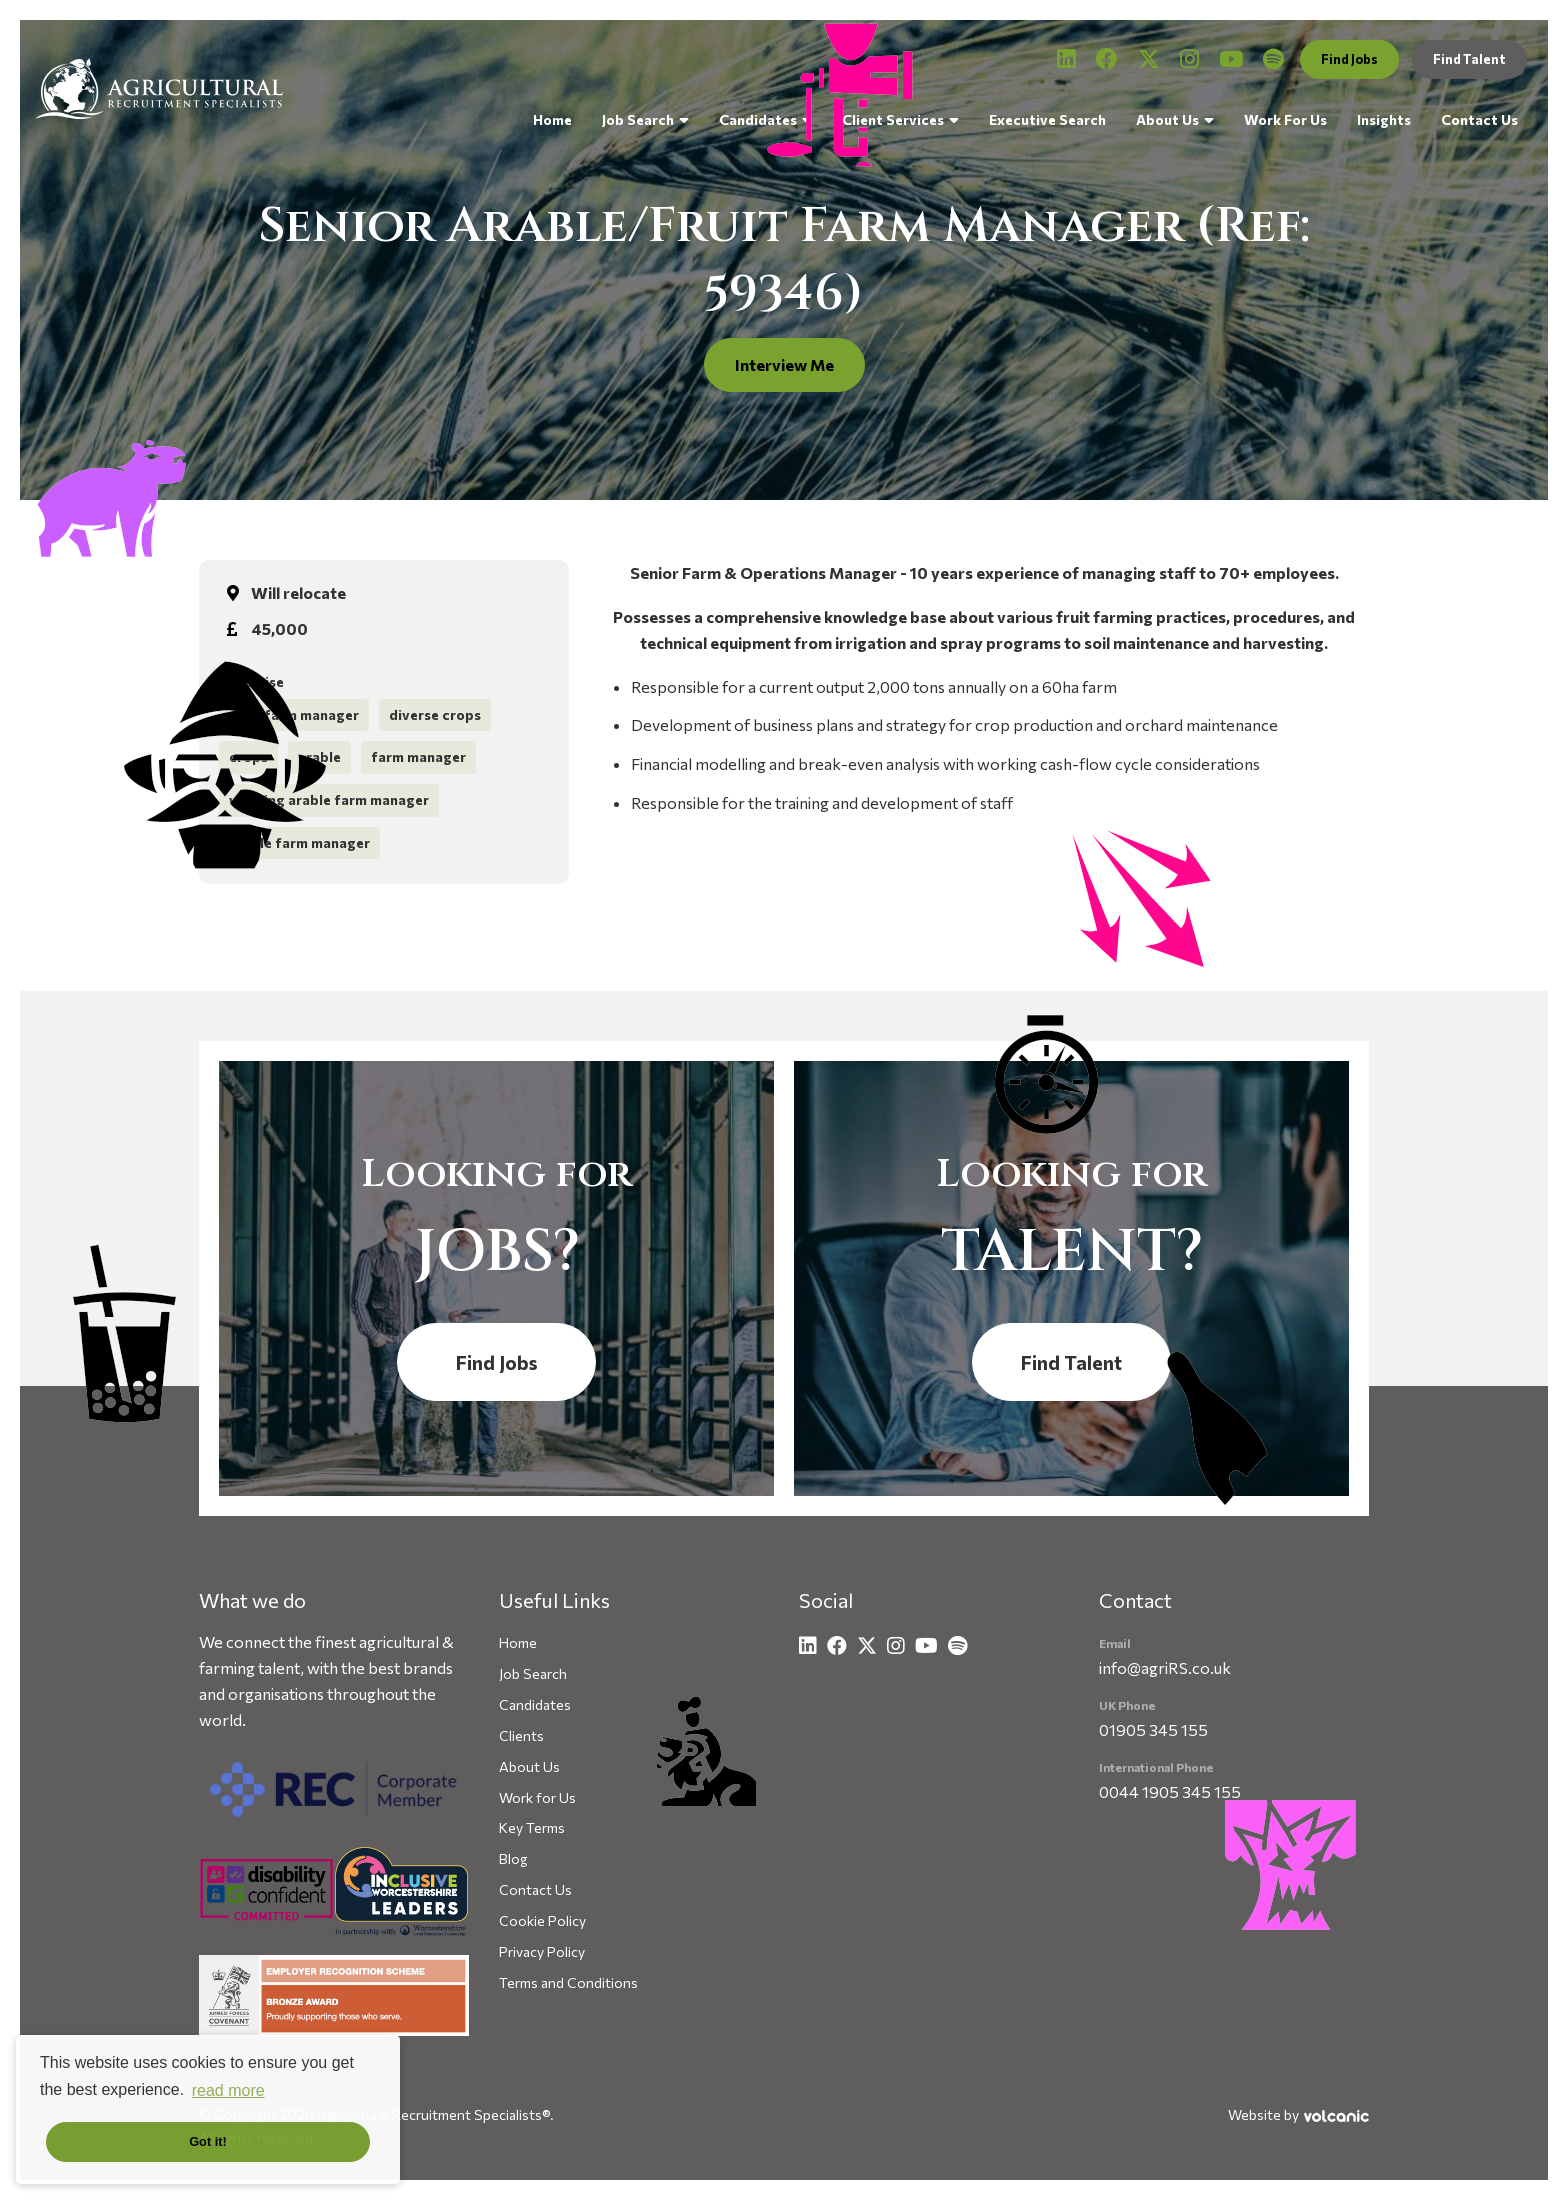 The width and height of the screenshot is (1568, 2200). I want to click on access wizard or mage character class, so click(225, 765).